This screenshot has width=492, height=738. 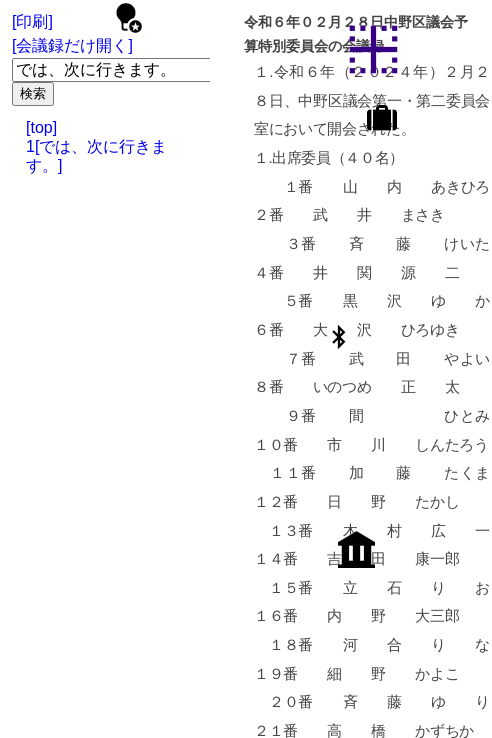 What do you see at coordinates (356, 549) in the screenshot?
I see `access your saved content library` at bounding box center [356, 549].